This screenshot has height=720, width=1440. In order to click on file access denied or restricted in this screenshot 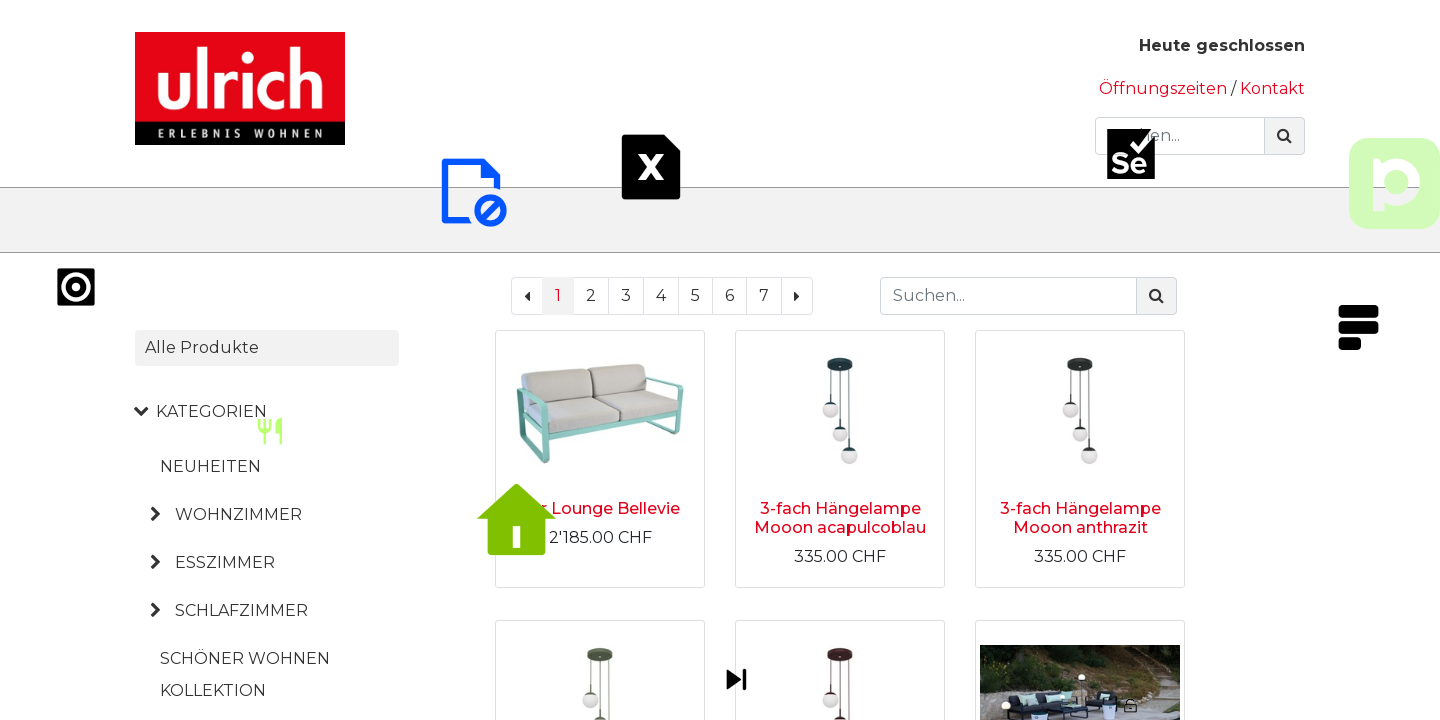, I will do `click(471, 191)`.